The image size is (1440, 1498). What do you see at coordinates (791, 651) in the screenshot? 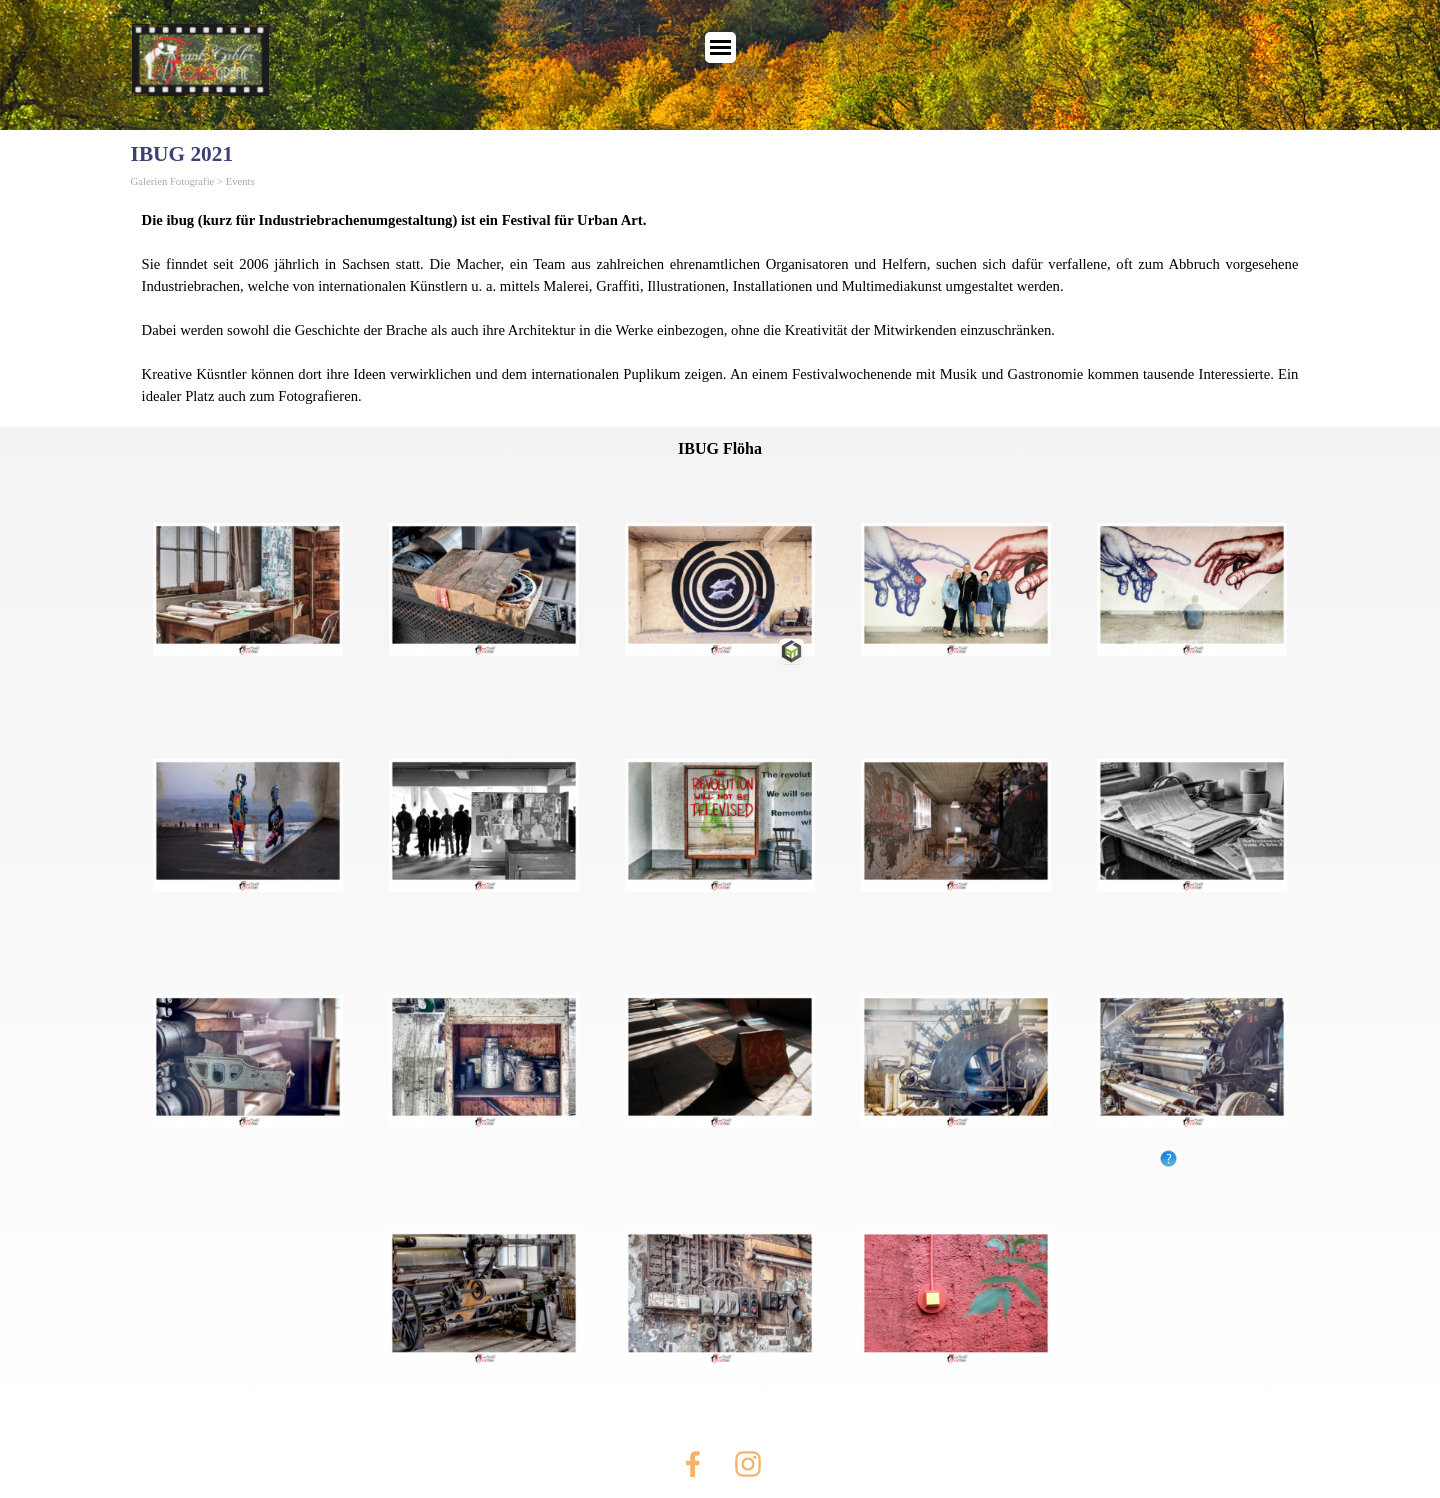
I see `launch atlauncher minecraft mod manager` at bounding box center [791, 651].